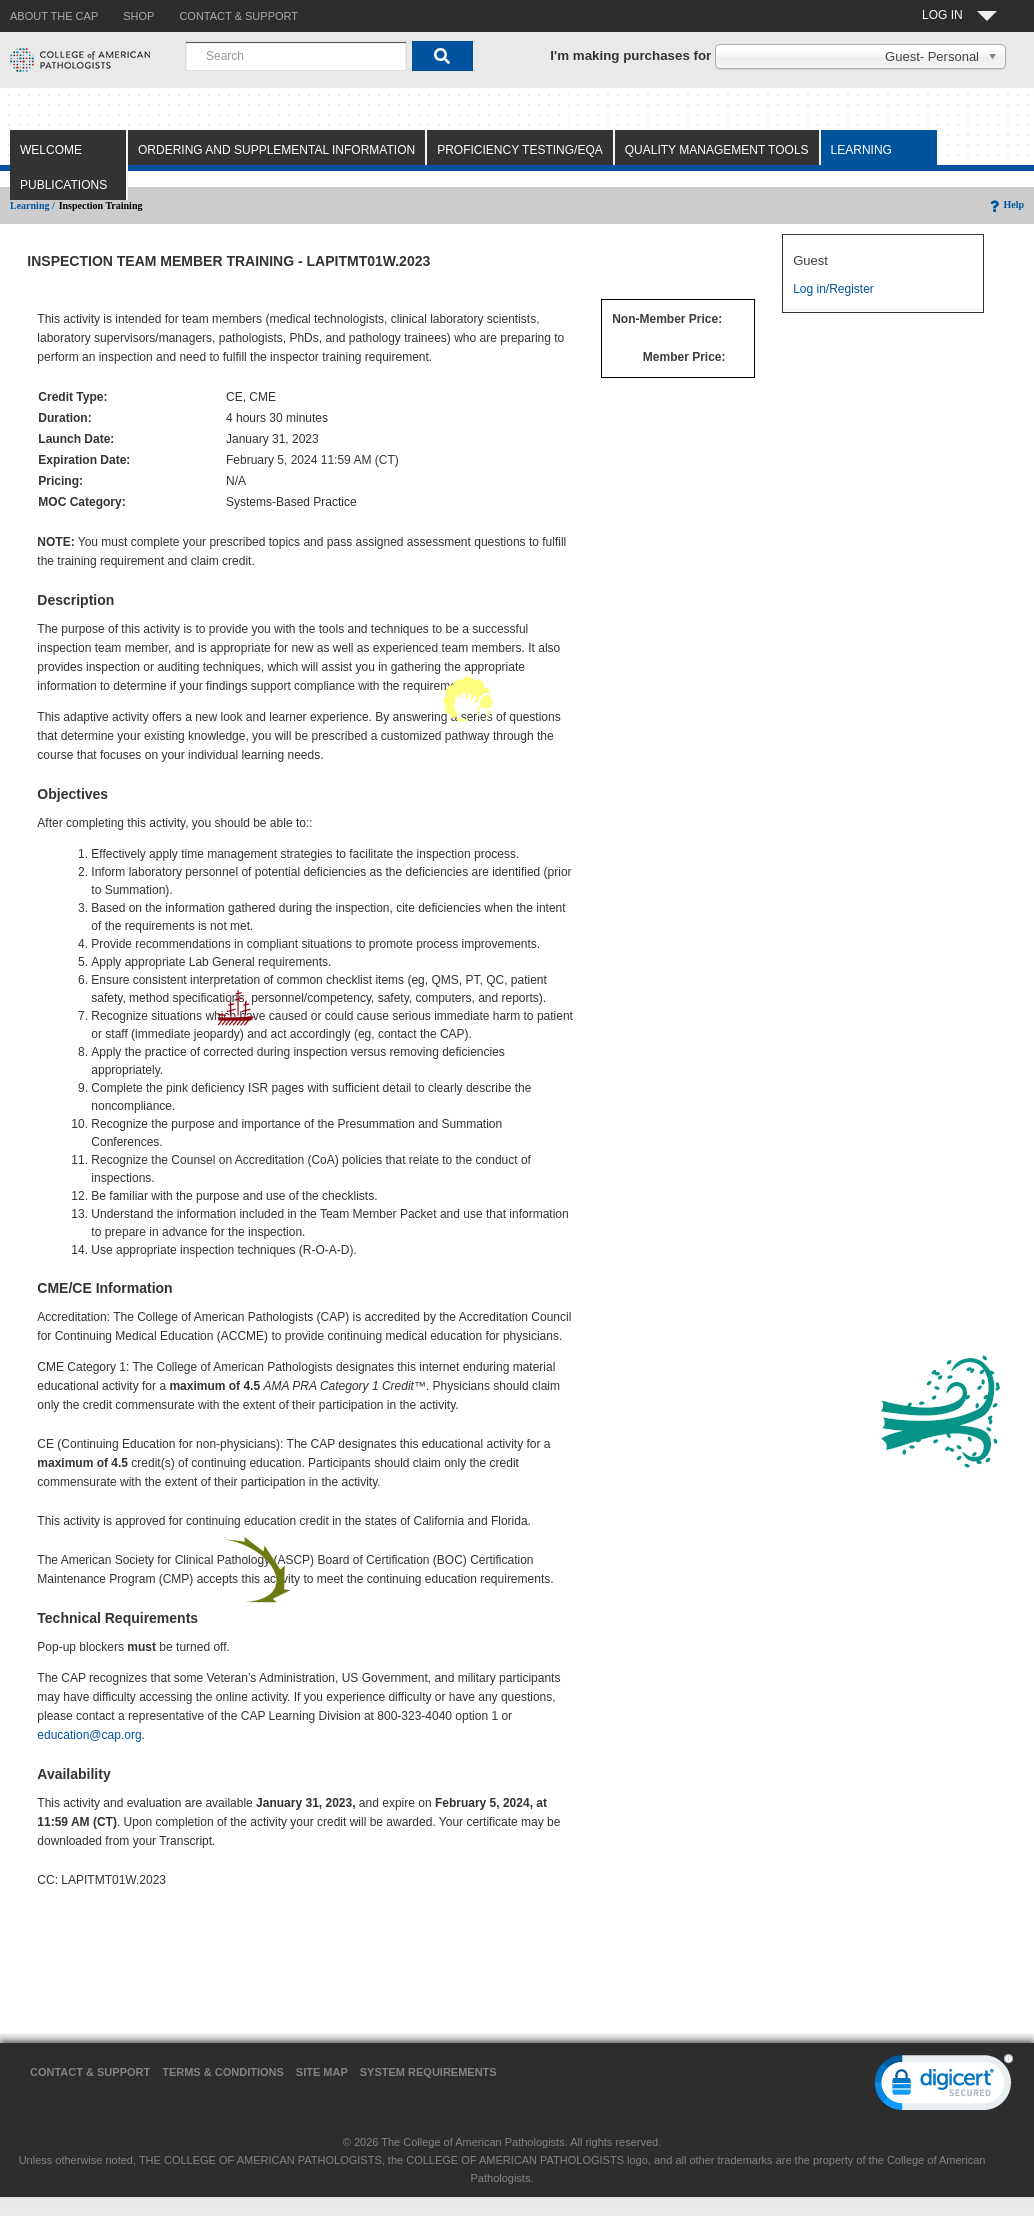 The image size is (1034, 2216). I want to click on select galley ship unit in strategy game, so click(236, 1008).